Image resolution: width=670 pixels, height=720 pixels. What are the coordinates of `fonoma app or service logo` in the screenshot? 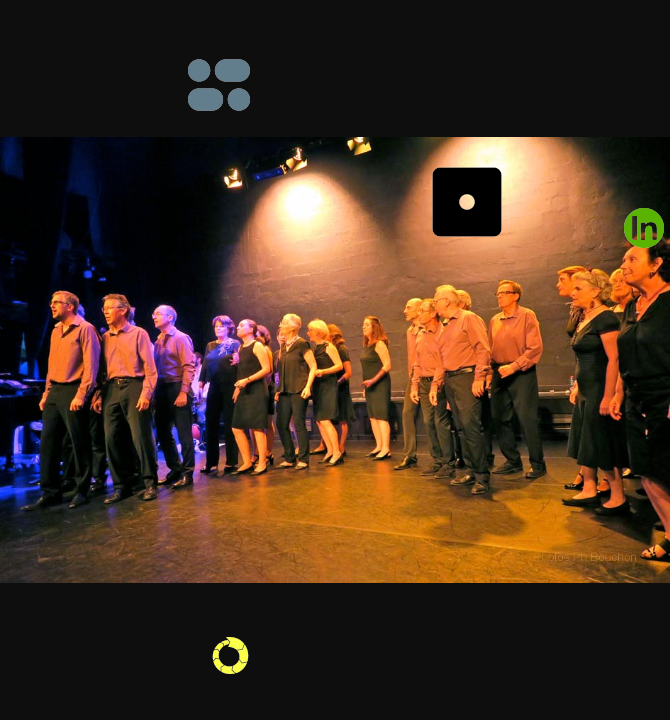 It's located at (219, 85).